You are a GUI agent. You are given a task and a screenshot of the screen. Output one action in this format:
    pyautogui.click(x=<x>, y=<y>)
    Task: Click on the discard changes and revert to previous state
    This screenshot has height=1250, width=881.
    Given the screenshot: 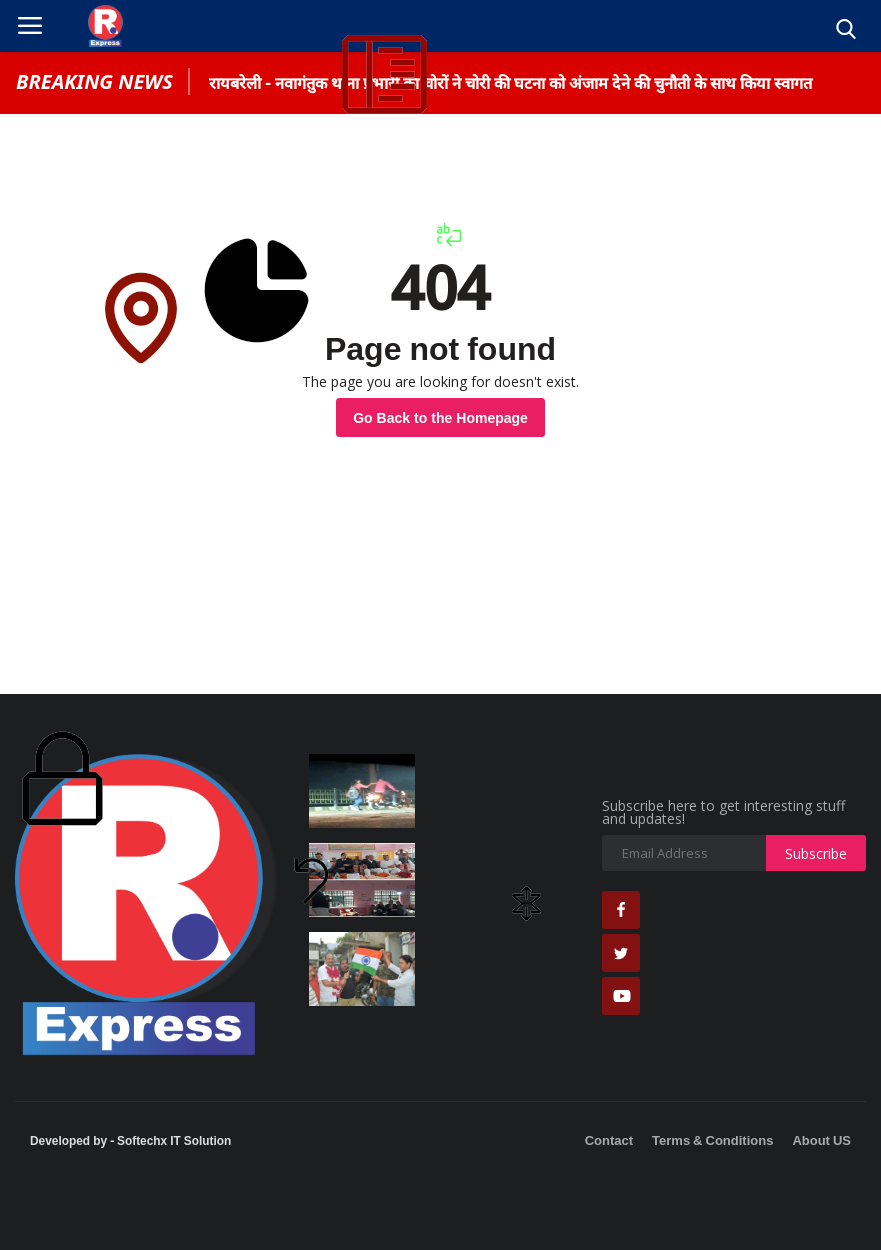 What is the action you would take?
    pyautogui.click(x=310, y=879)
    